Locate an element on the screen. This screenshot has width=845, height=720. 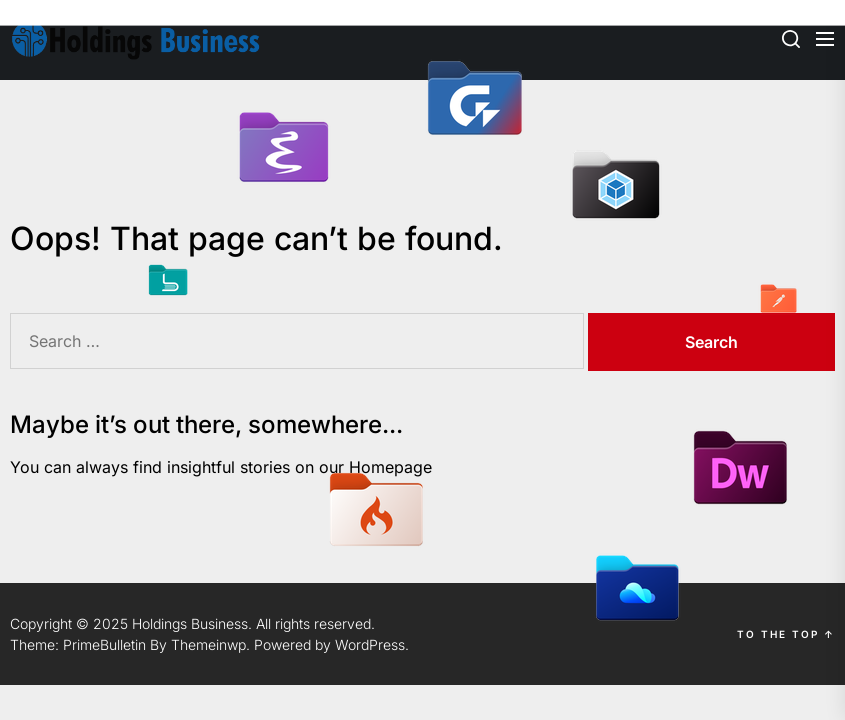
open emacs configuration files folder is located at coordinates (283, 149).